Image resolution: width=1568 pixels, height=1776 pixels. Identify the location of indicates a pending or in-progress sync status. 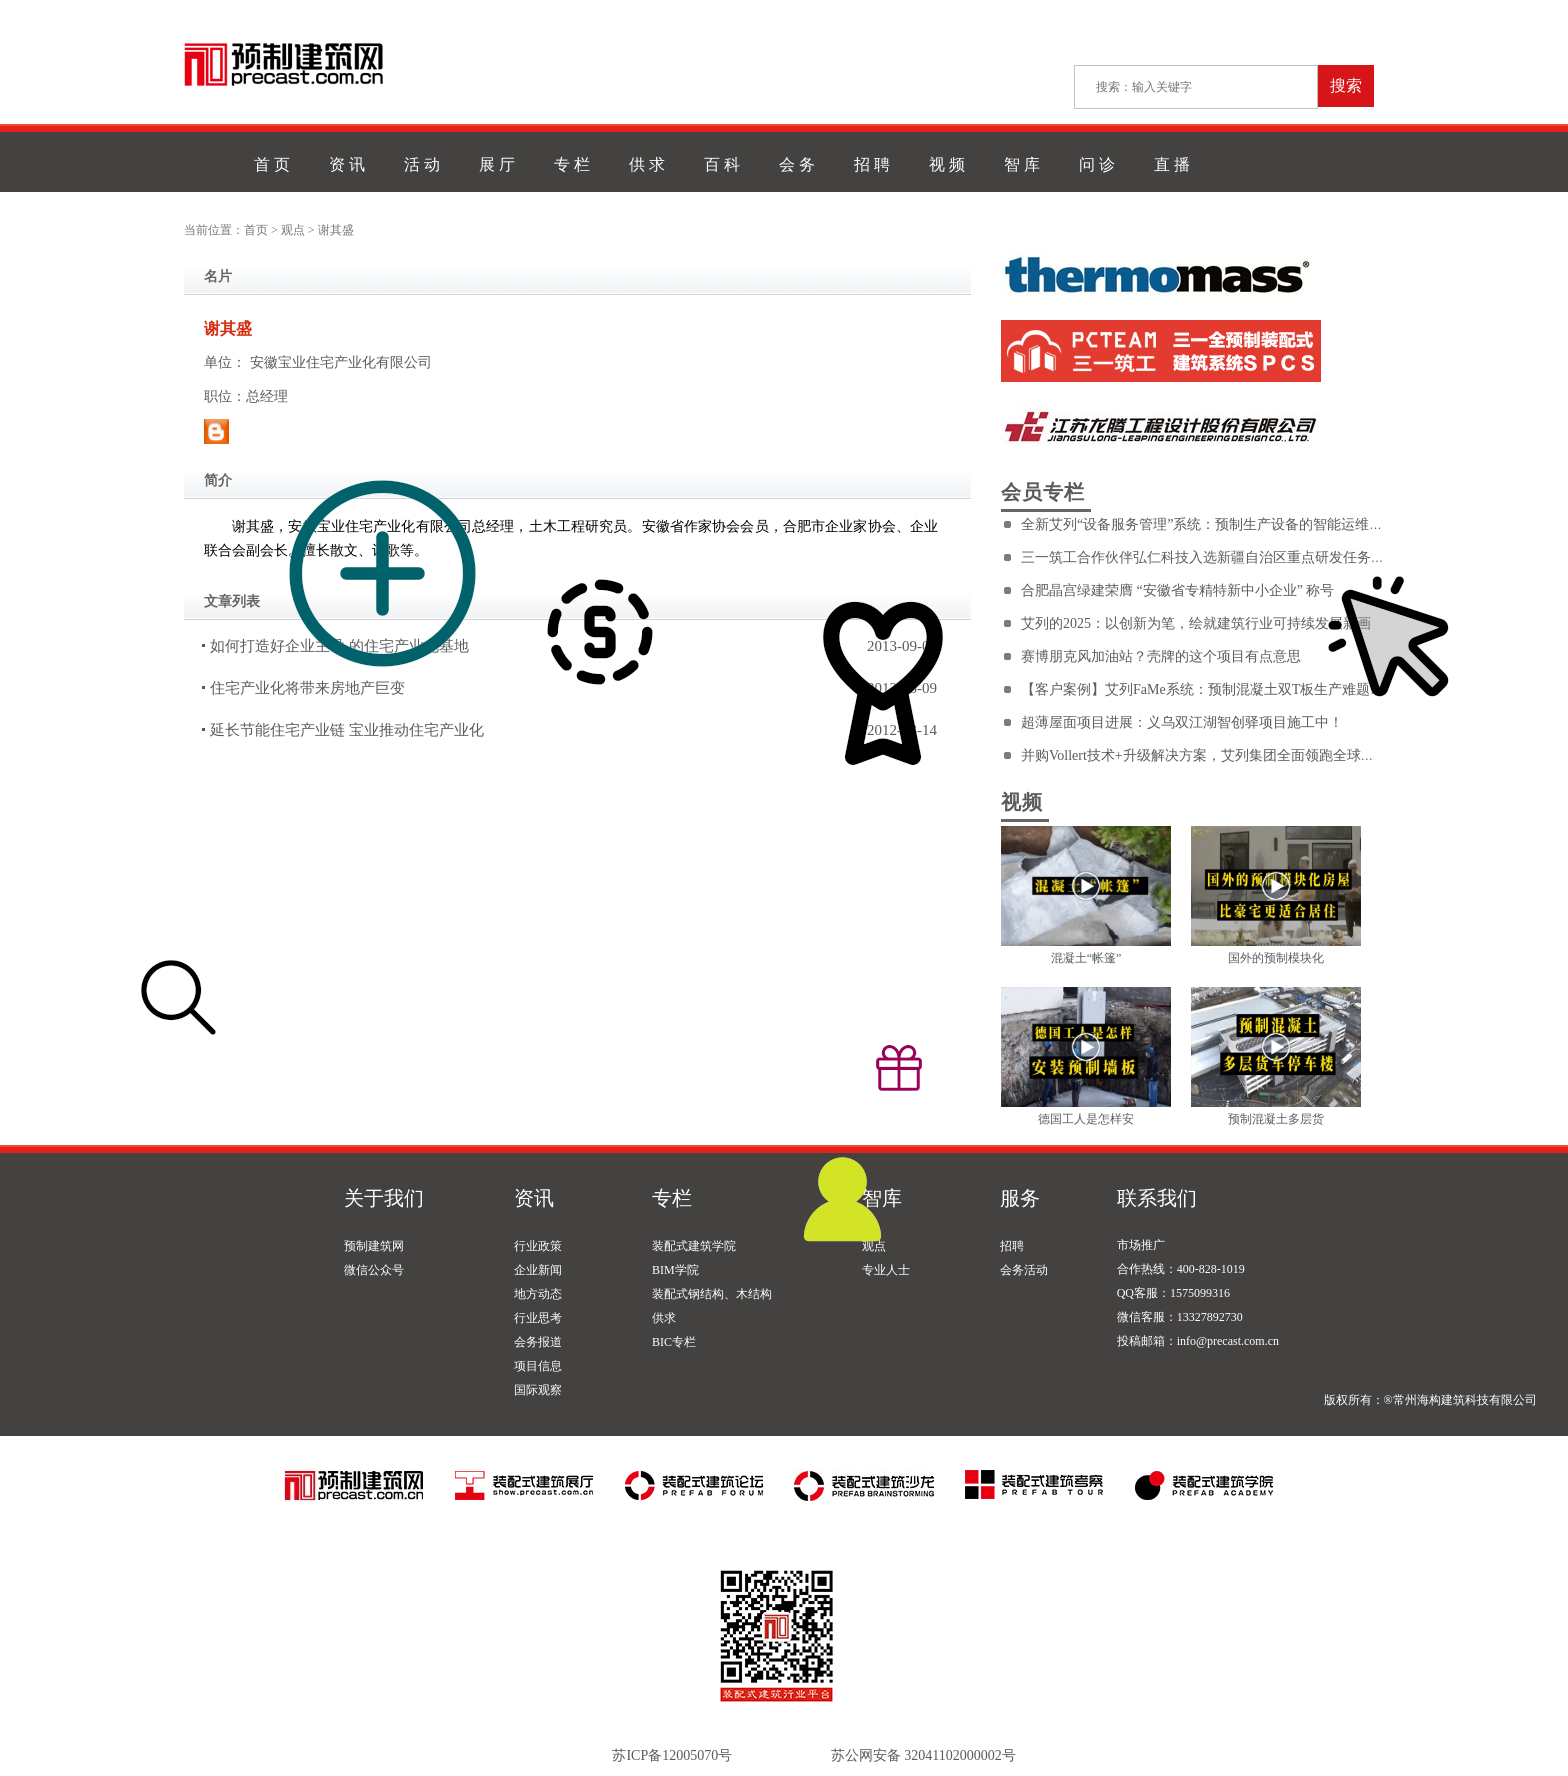
(600, 632).